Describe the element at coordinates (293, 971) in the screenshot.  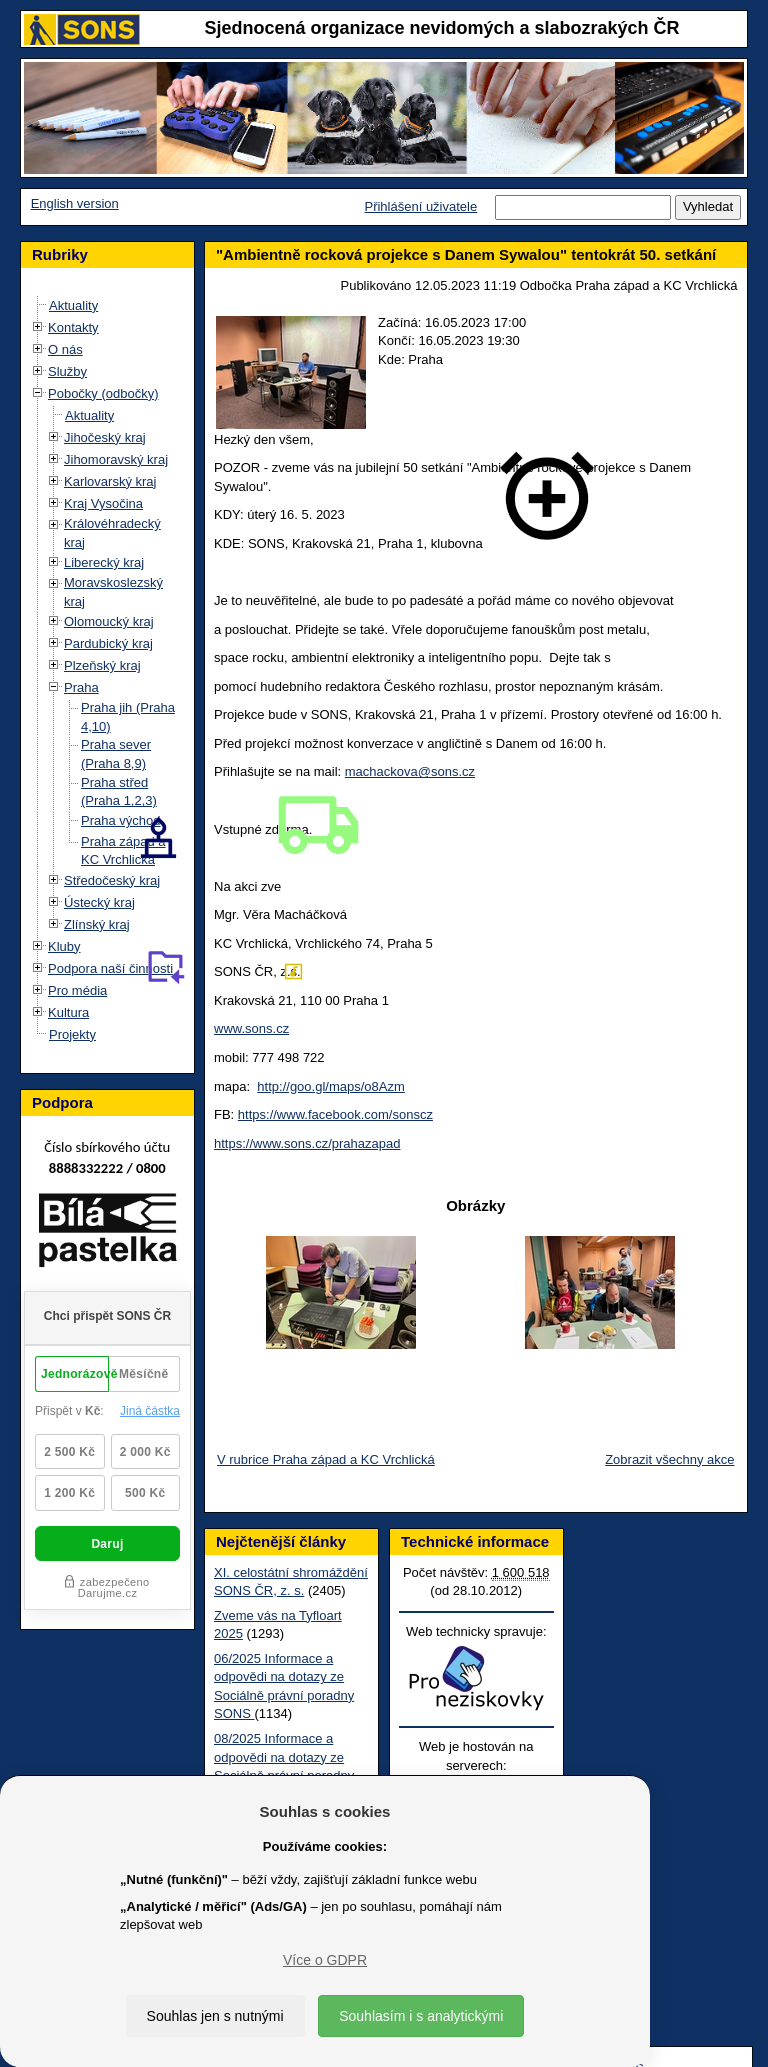
I see `open music video player` at that location.